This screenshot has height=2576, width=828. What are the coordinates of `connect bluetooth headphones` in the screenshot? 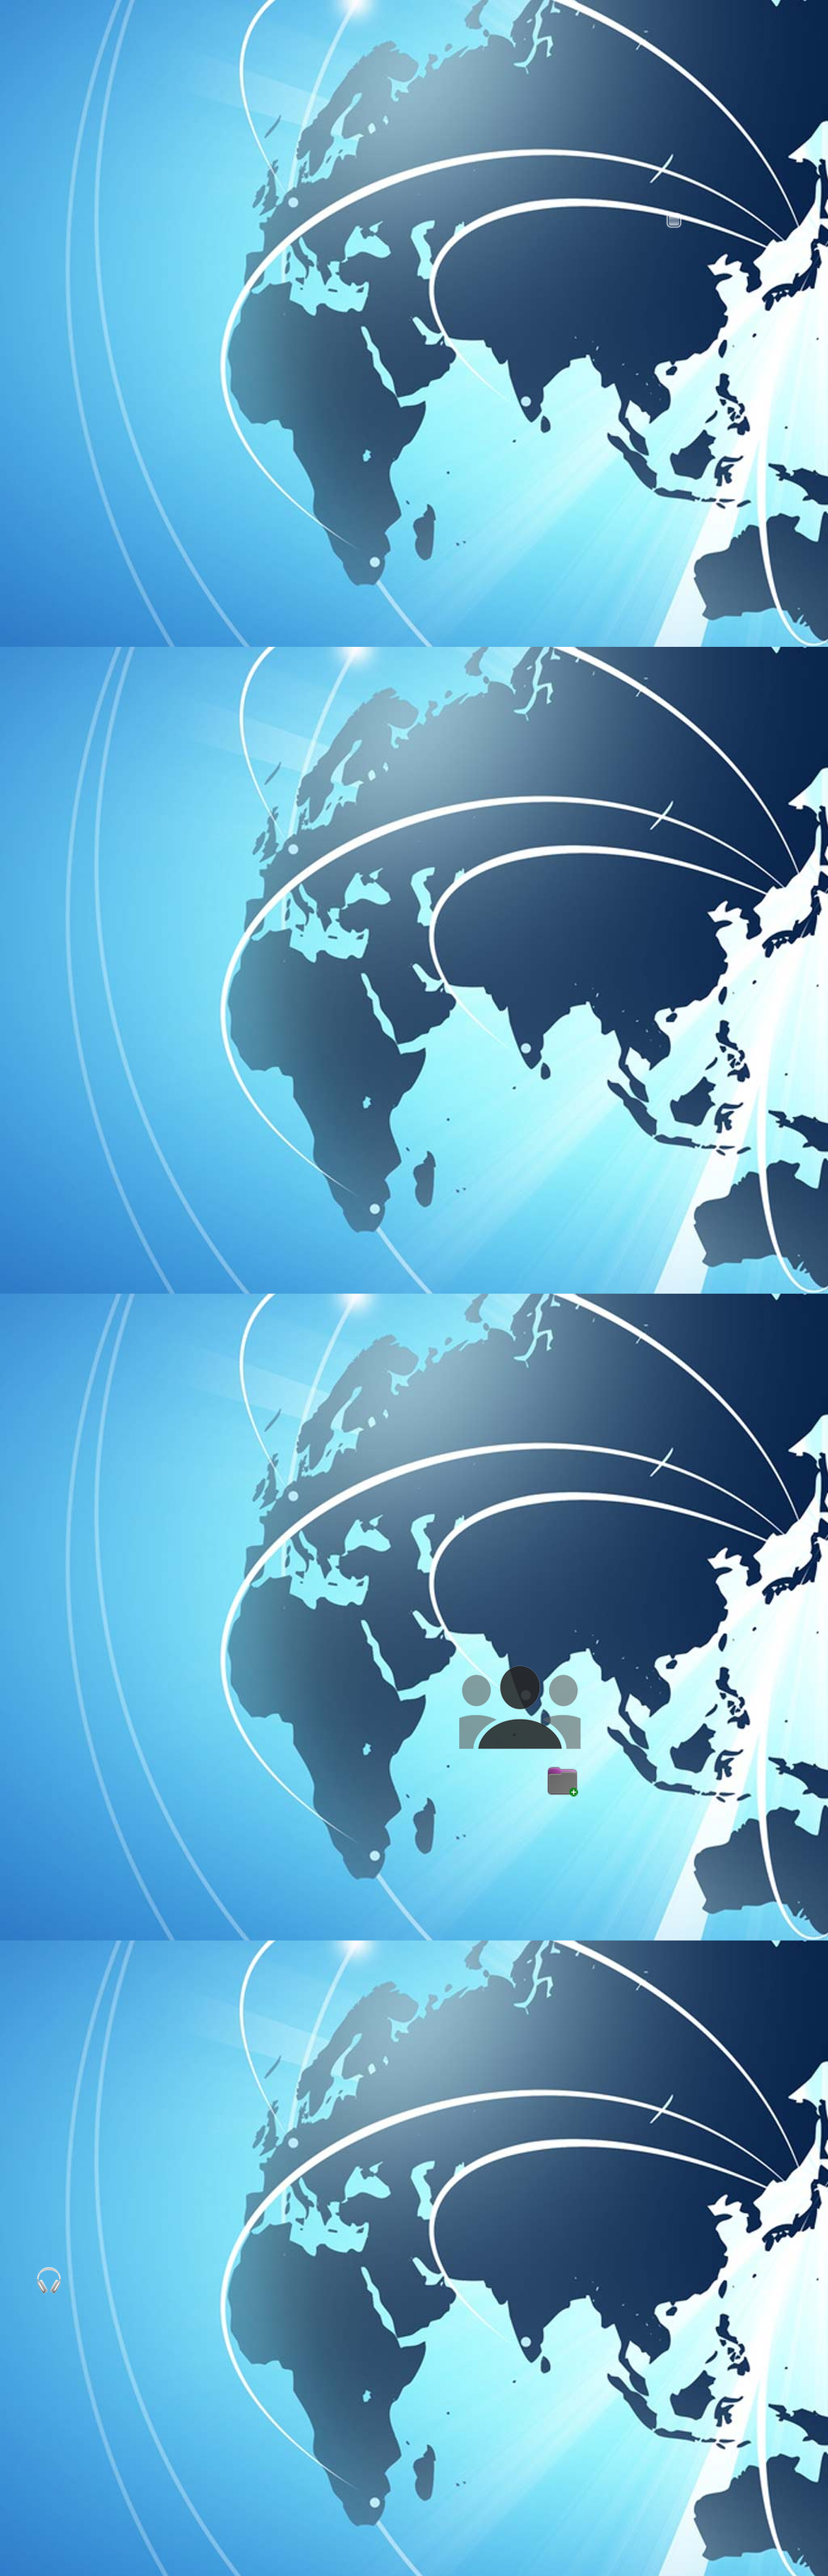 It's located at (49, 2280).